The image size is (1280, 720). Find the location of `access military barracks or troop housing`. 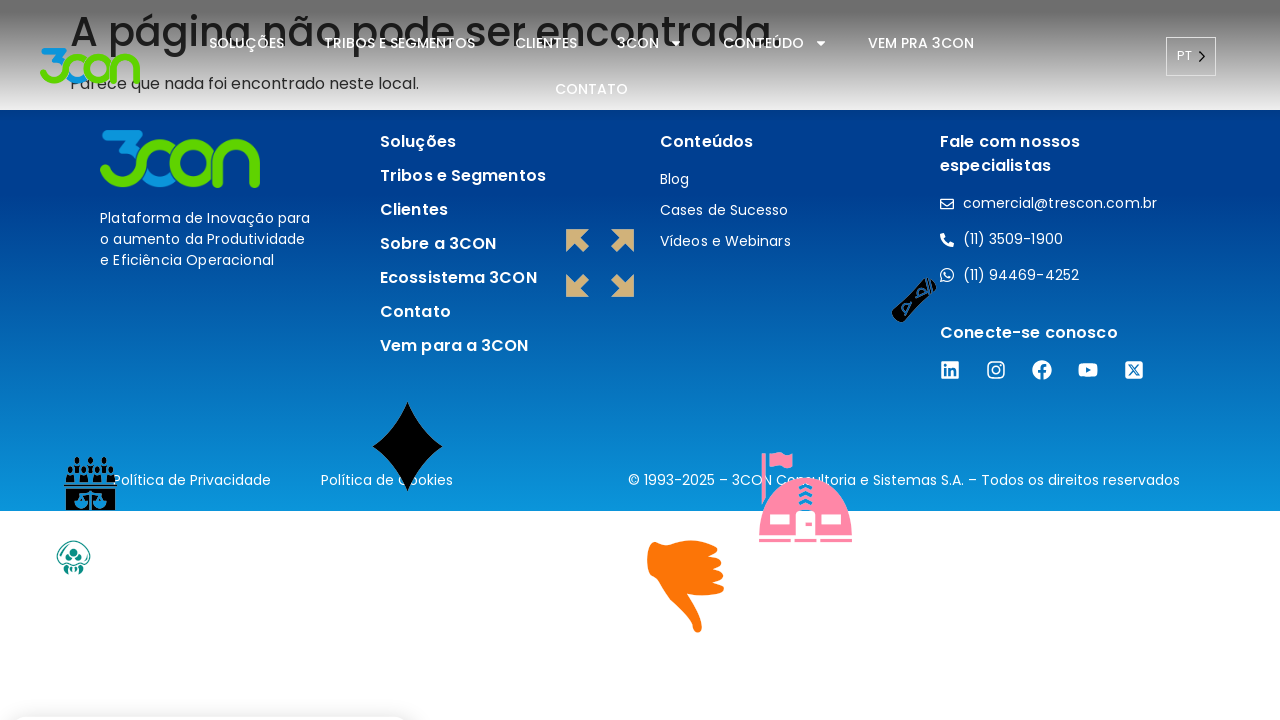

access military barracks or troop housing is located at coordinates (805, 498).